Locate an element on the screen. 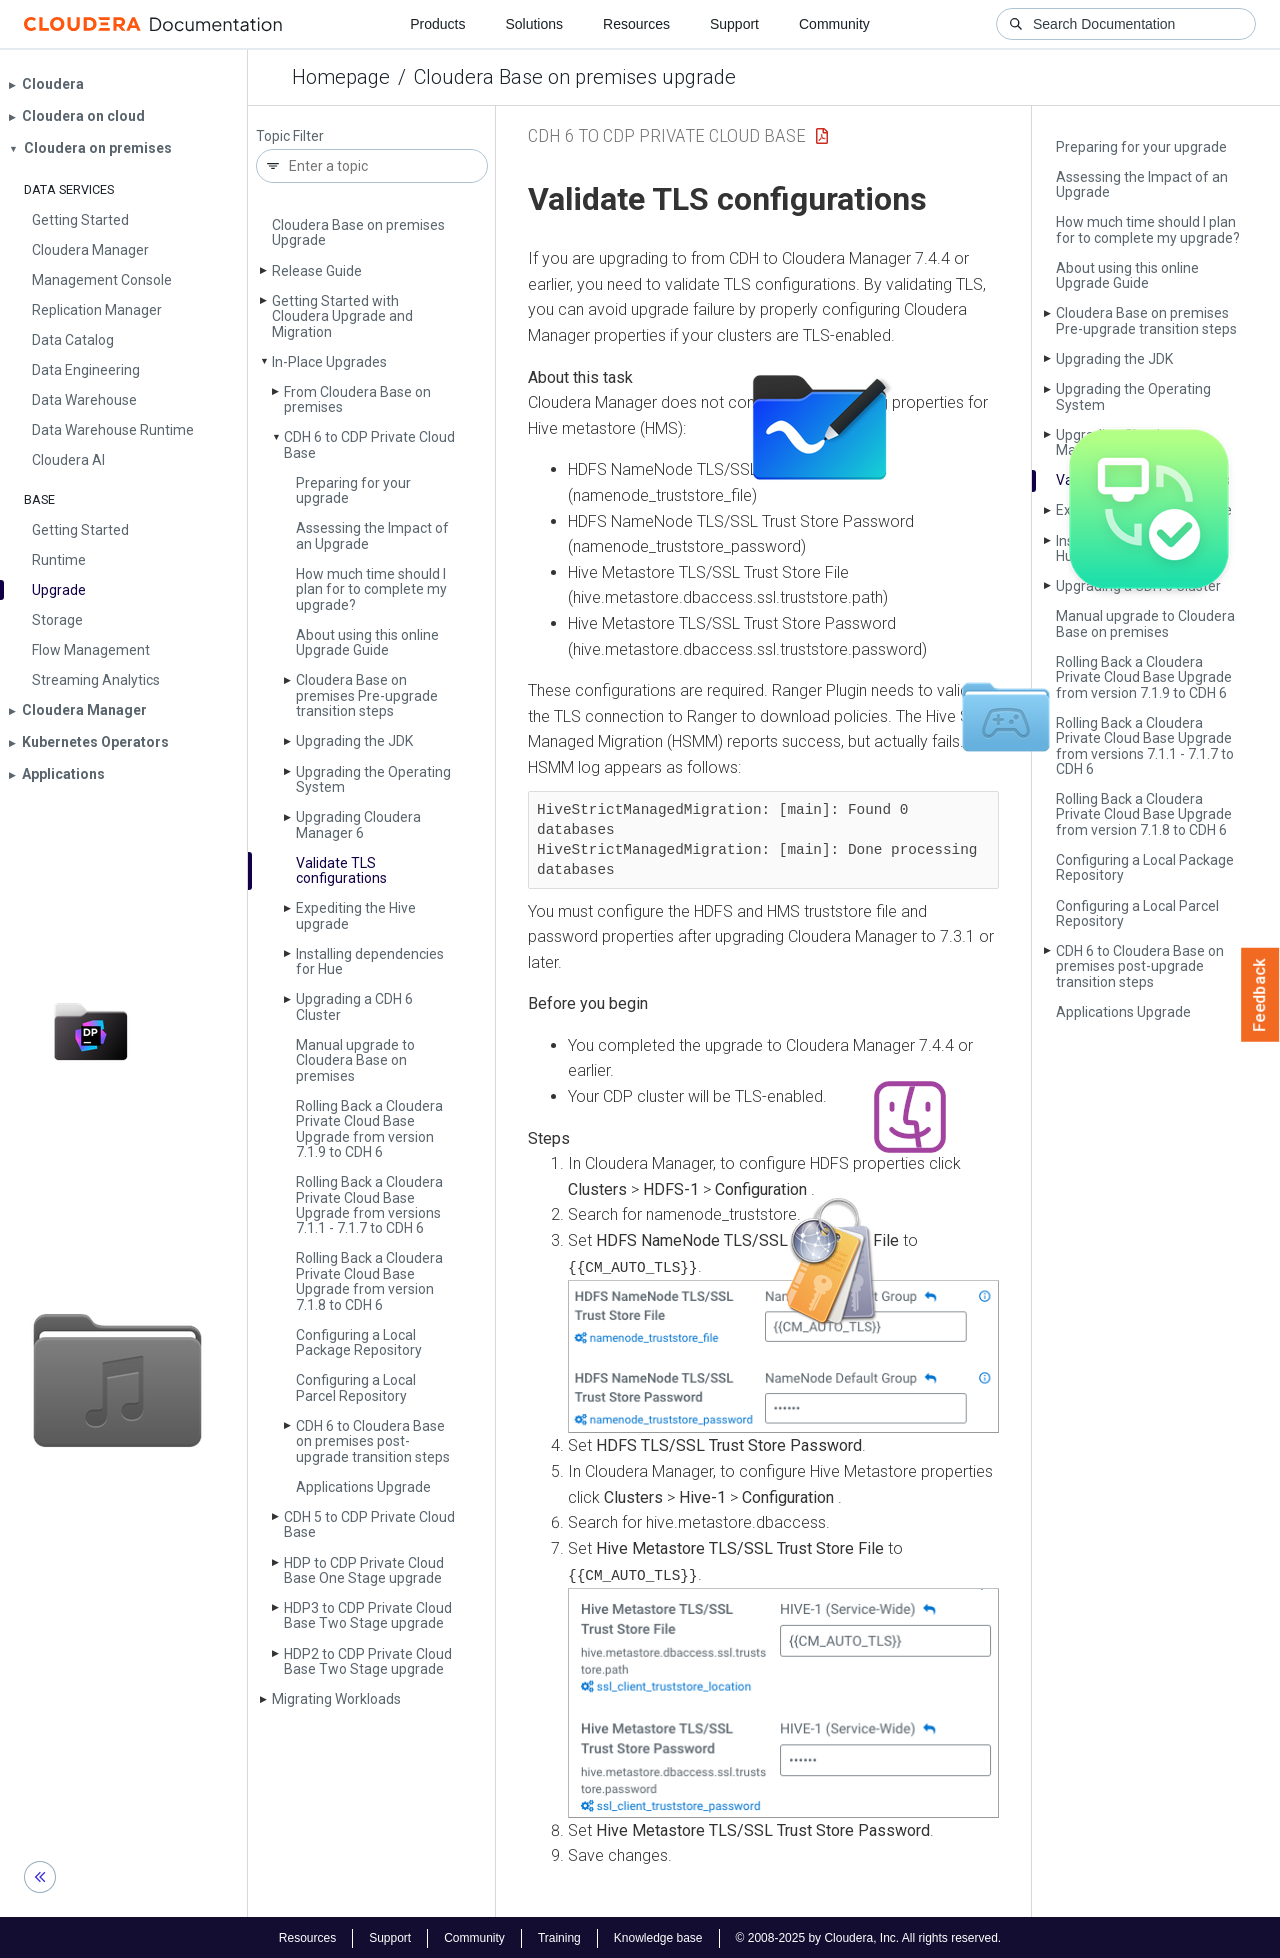 The image size is (1280, 1958). access kerberos authentication settings is located at coordinates (832, 1262).